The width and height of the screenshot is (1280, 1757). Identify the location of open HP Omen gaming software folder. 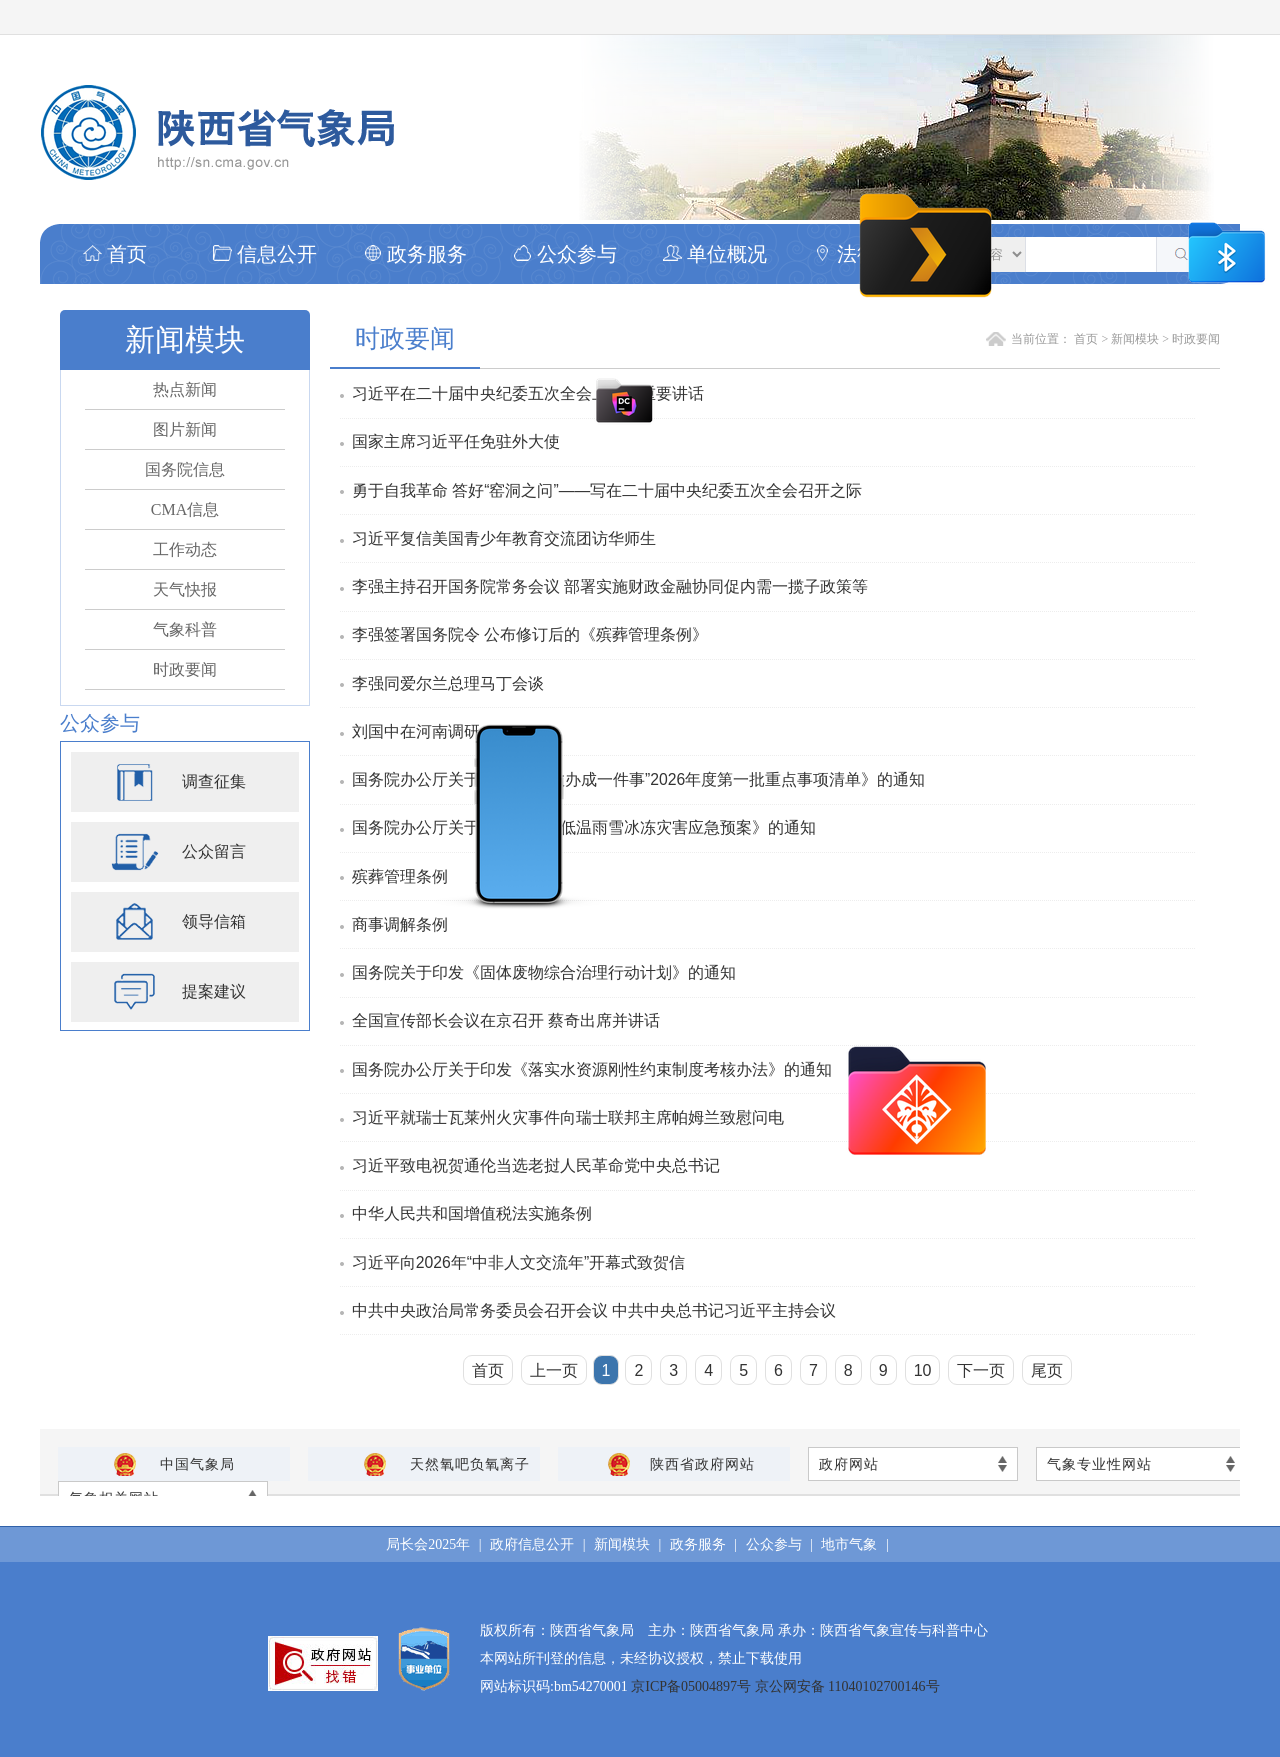
(916, 1104).